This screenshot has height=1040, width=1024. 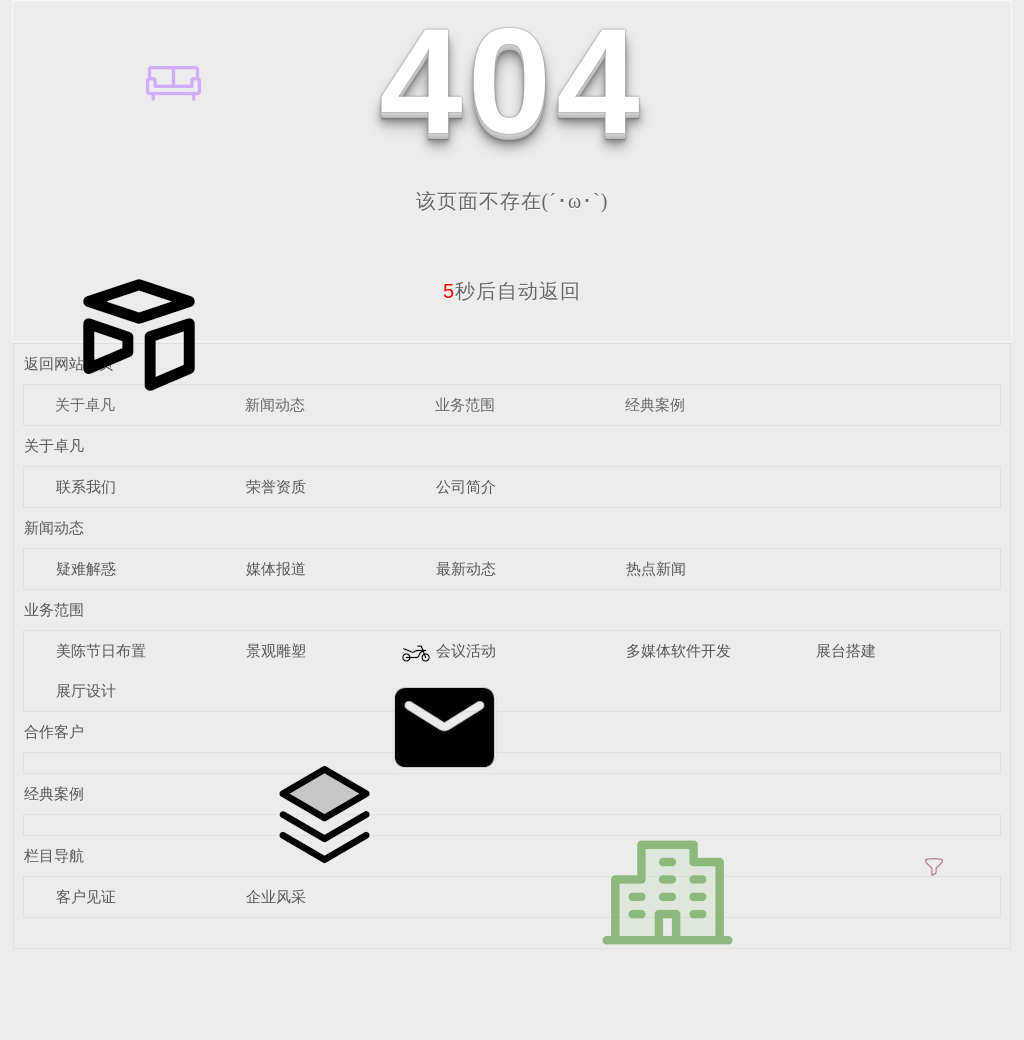 I want to click on view apartment or residential listings, so click(x=667, y=892).